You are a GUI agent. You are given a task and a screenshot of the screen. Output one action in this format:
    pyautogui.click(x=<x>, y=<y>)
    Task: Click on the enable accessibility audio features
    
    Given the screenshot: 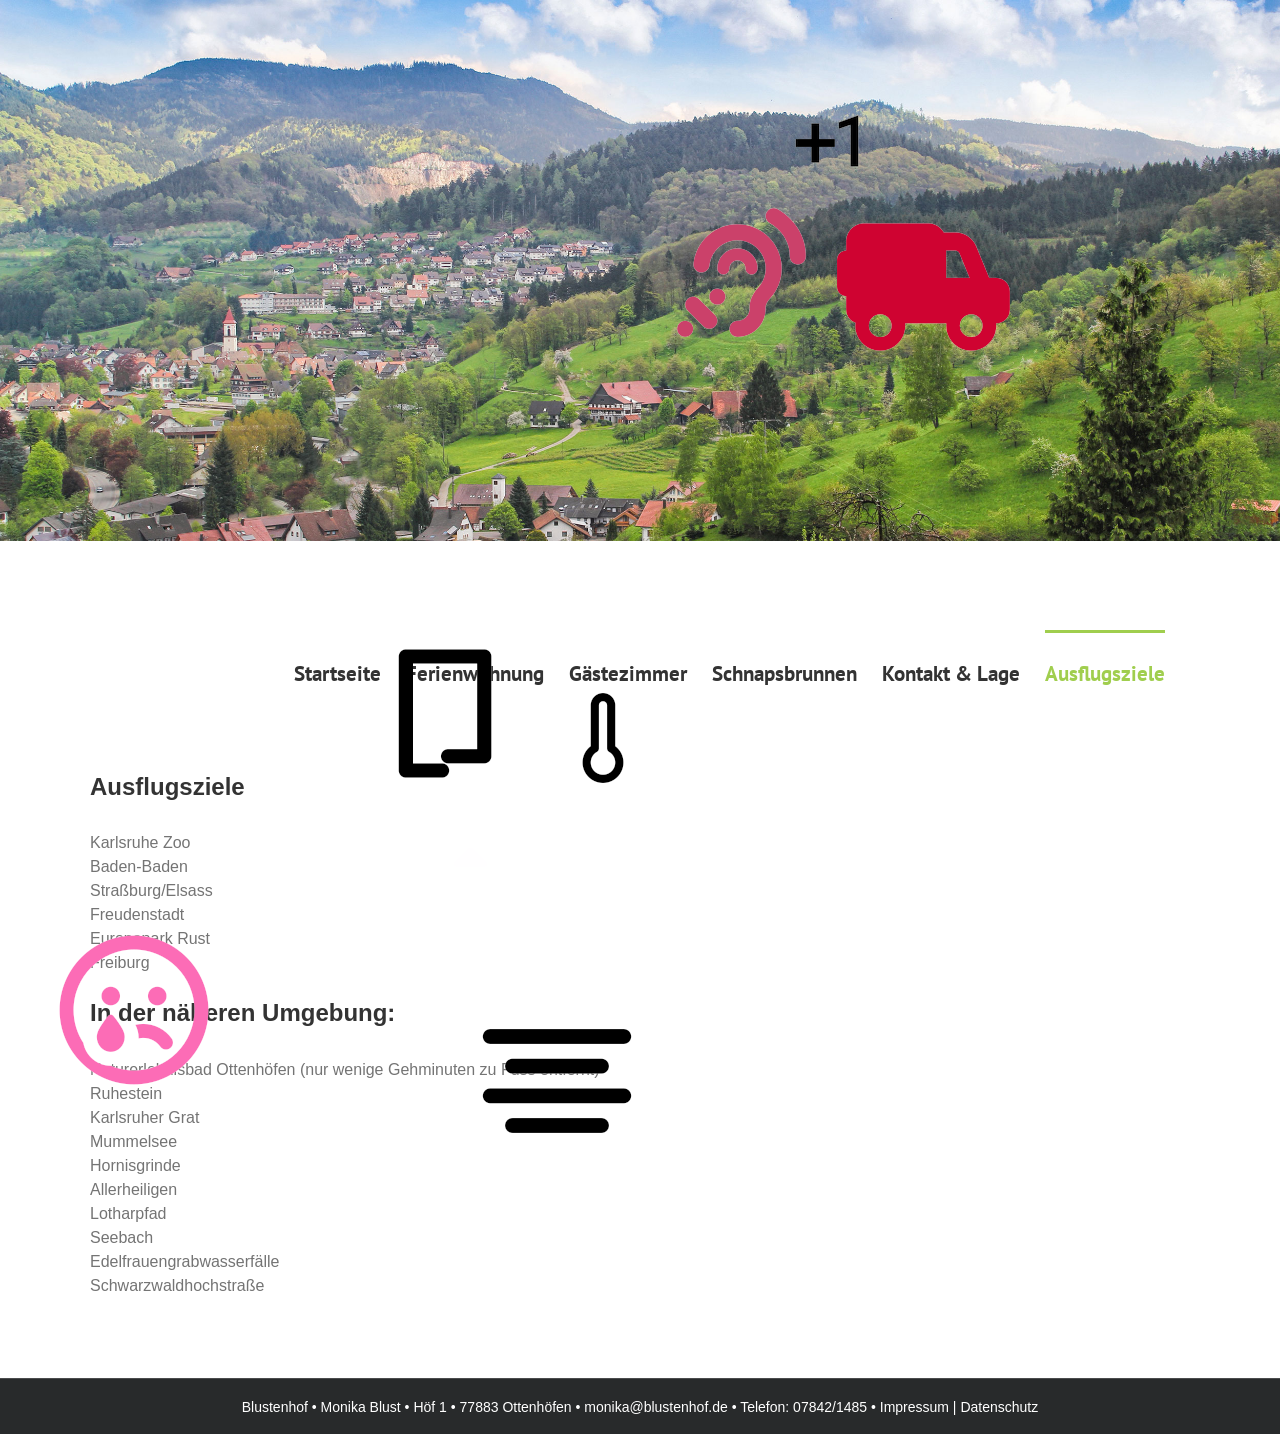 What is the action you would take?
    pyautogui.click(x=741, y=272)
    